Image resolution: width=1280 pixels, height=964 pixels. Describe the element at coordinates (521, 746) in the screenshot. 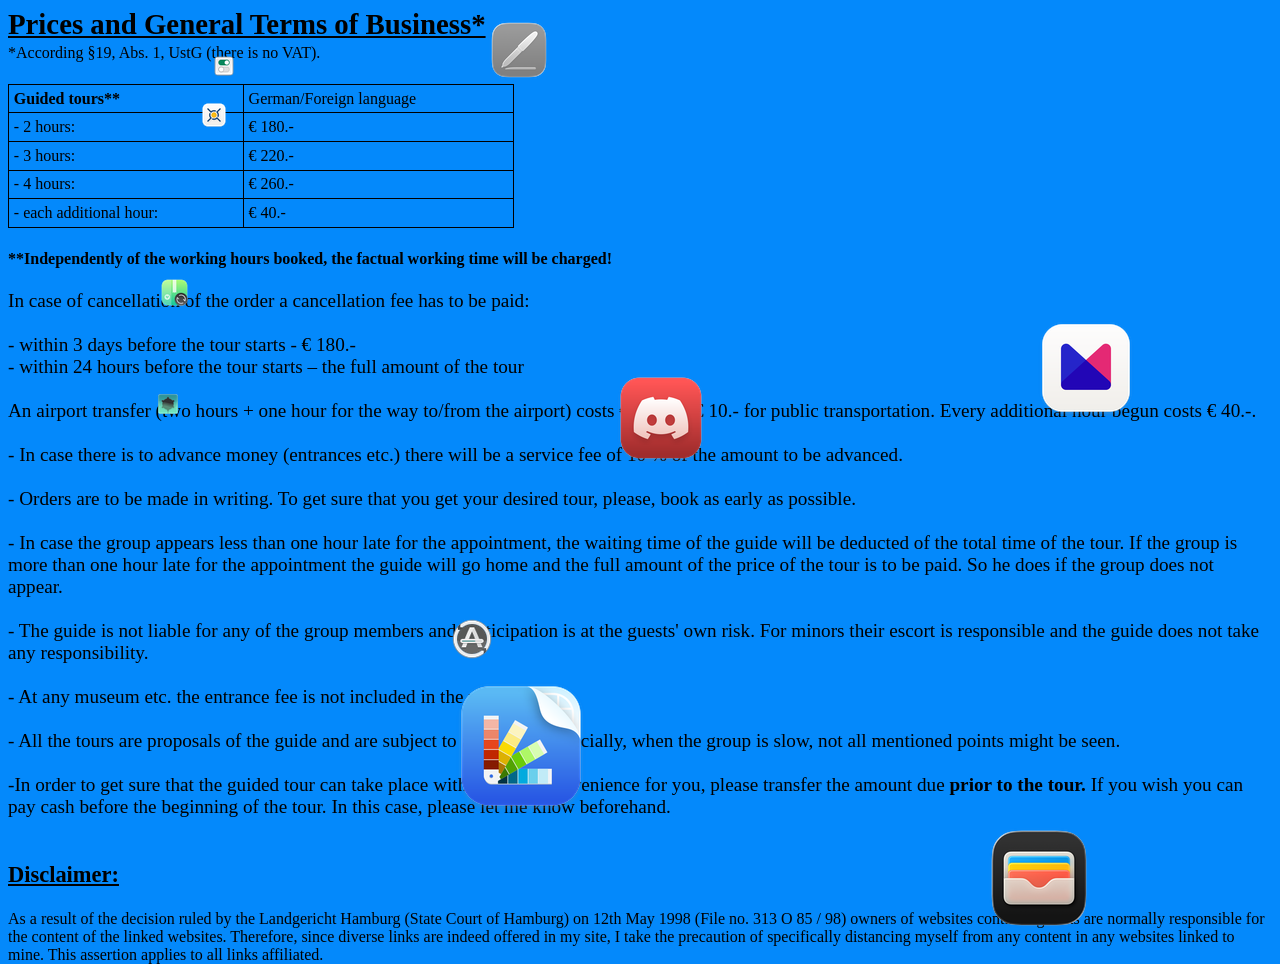

I see `open appearance and theme settings` at that location.